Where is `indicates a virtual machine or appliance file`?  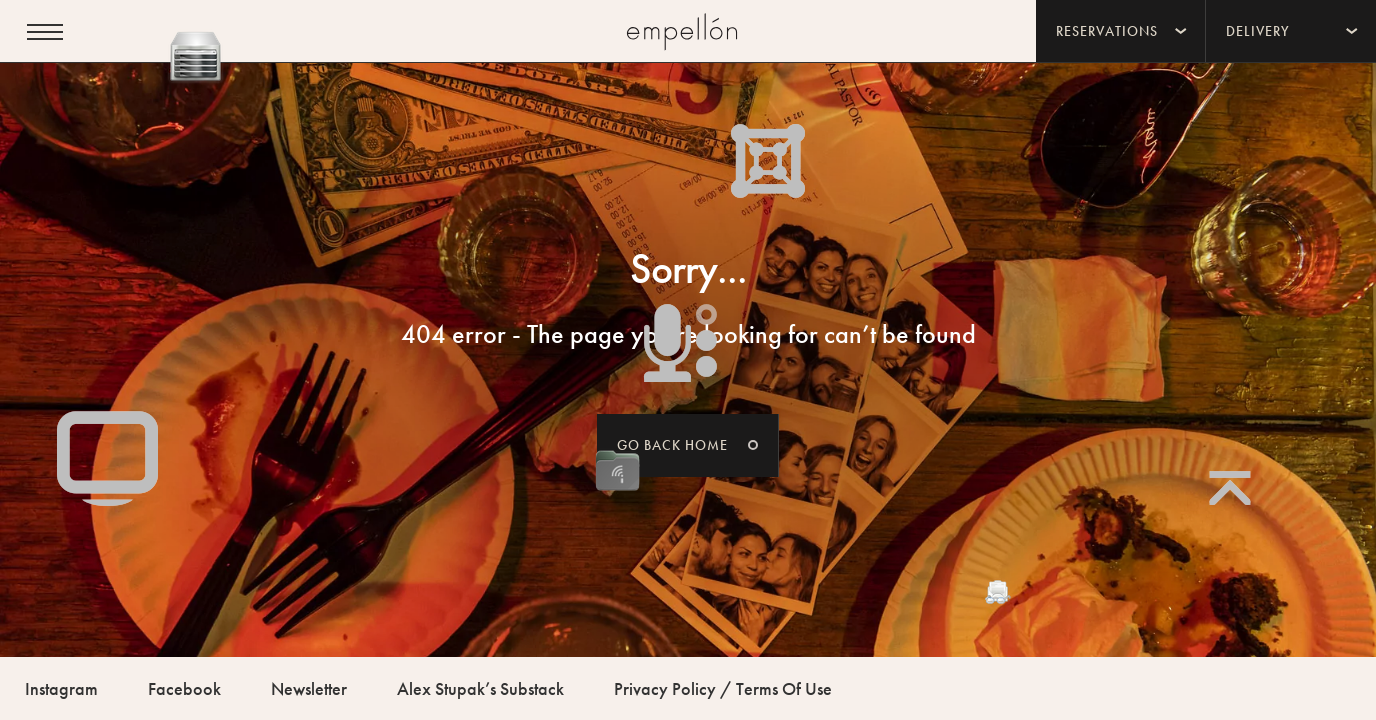
indicates a virtual machine or appliance file is located at coordinates (768, 161).